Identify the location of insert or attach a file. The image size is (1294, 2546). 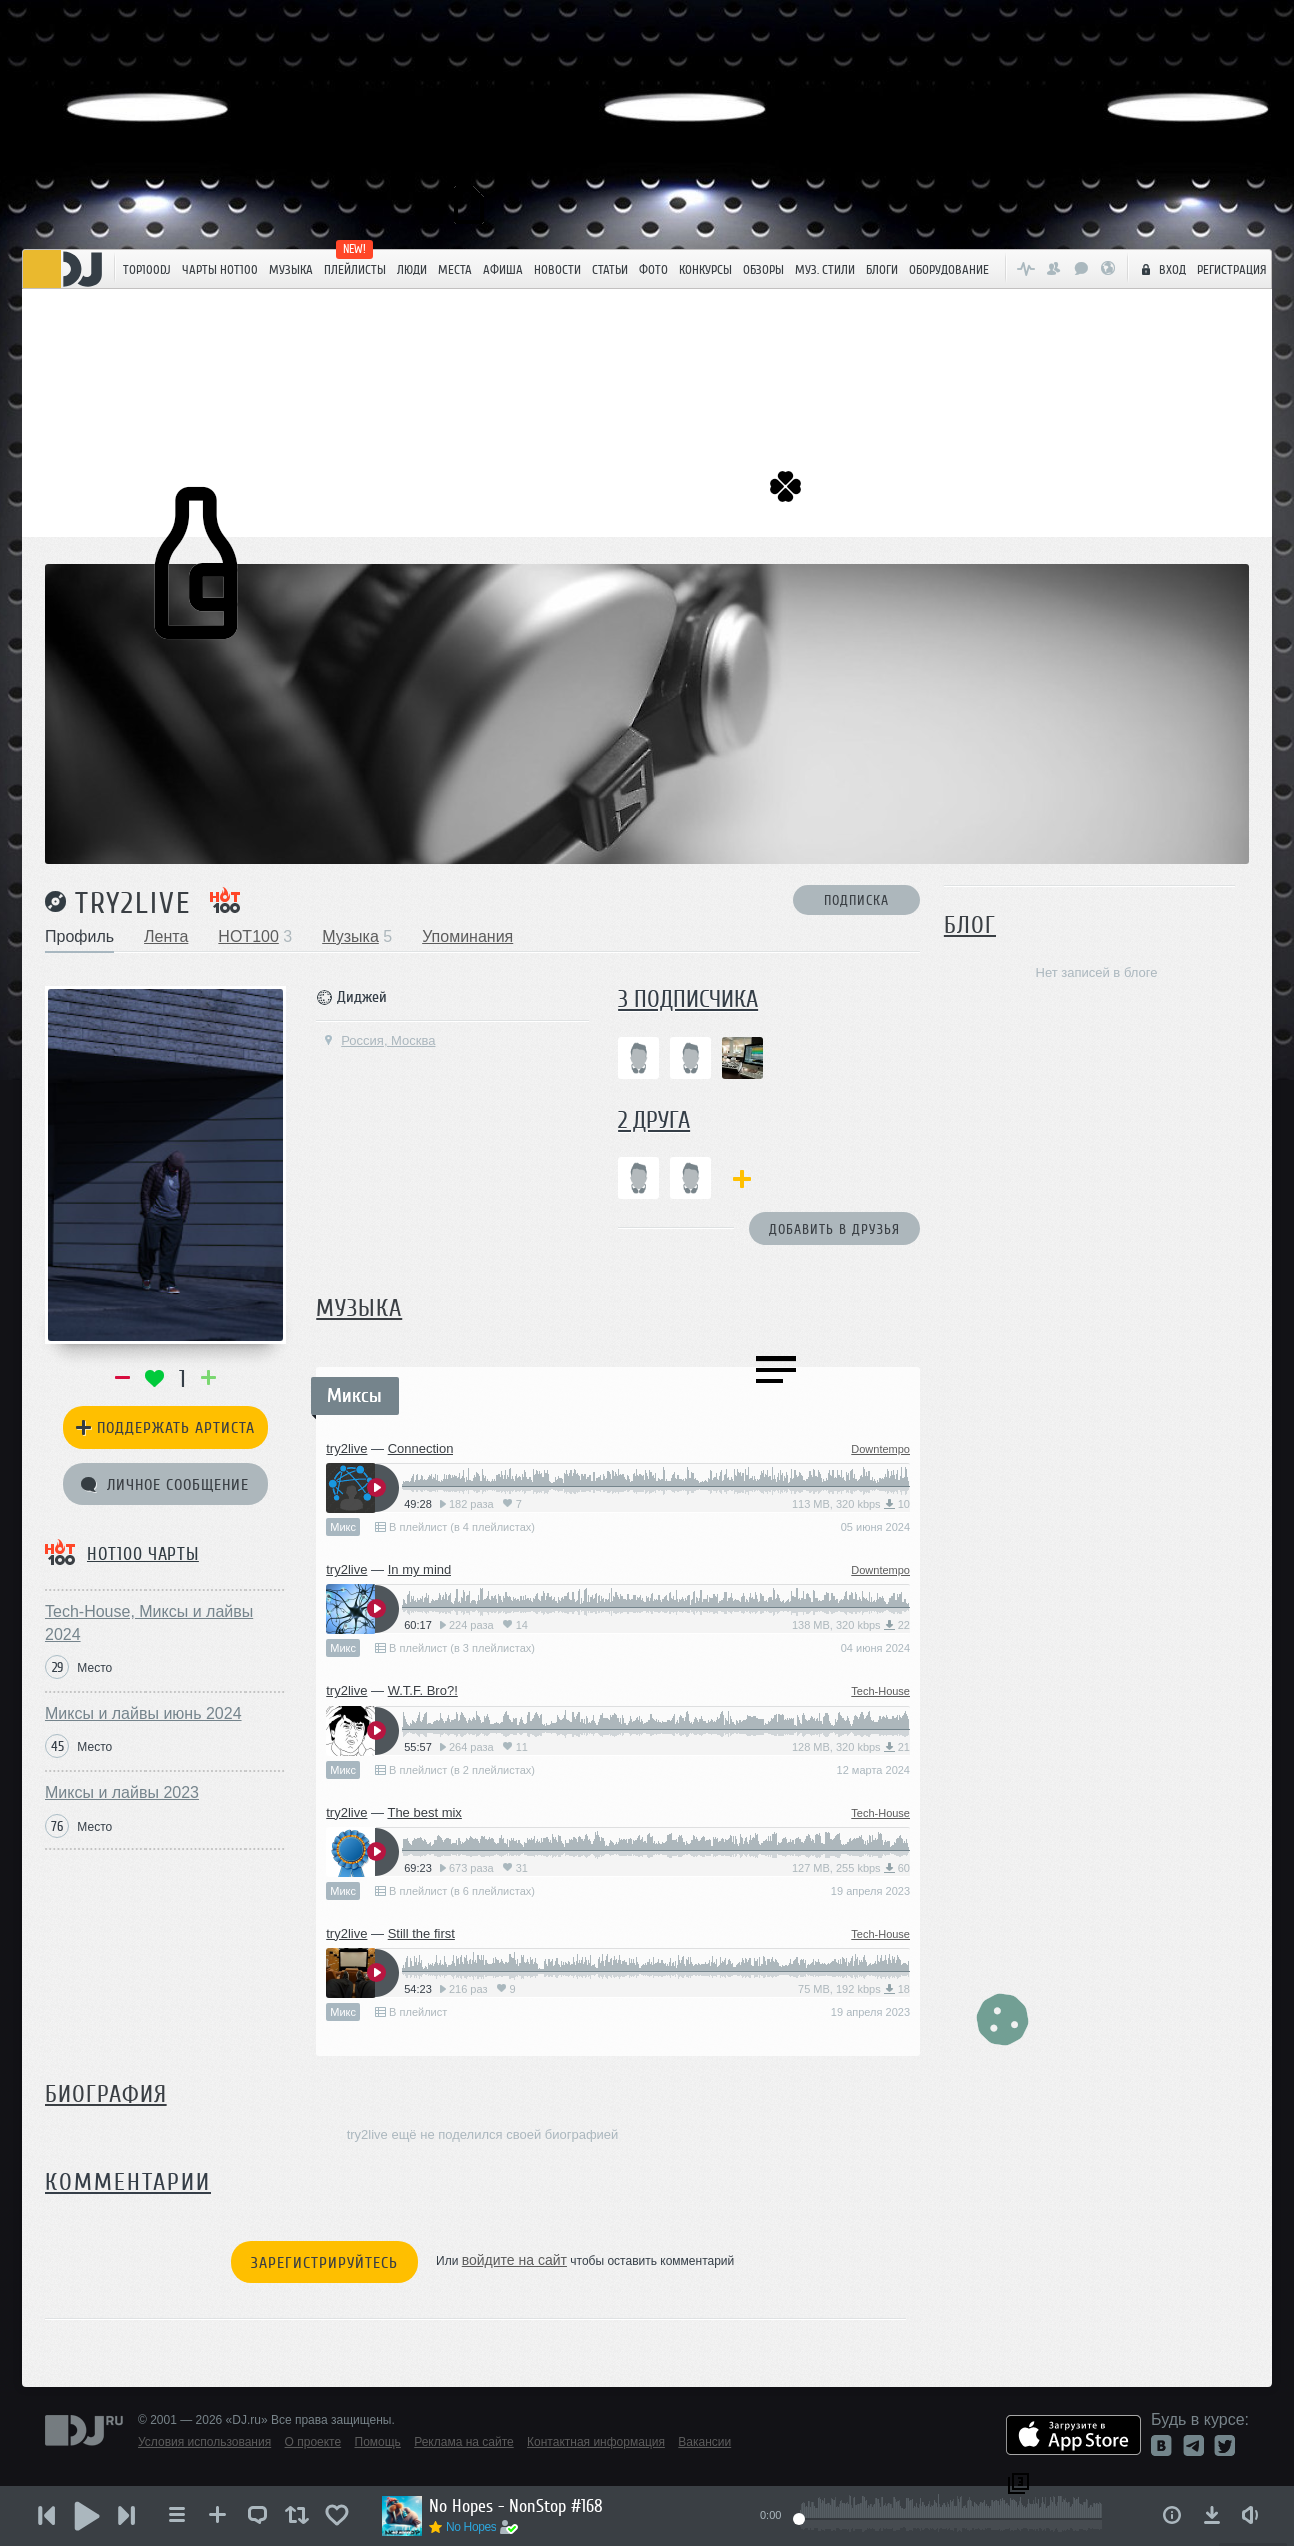
(469, 205).